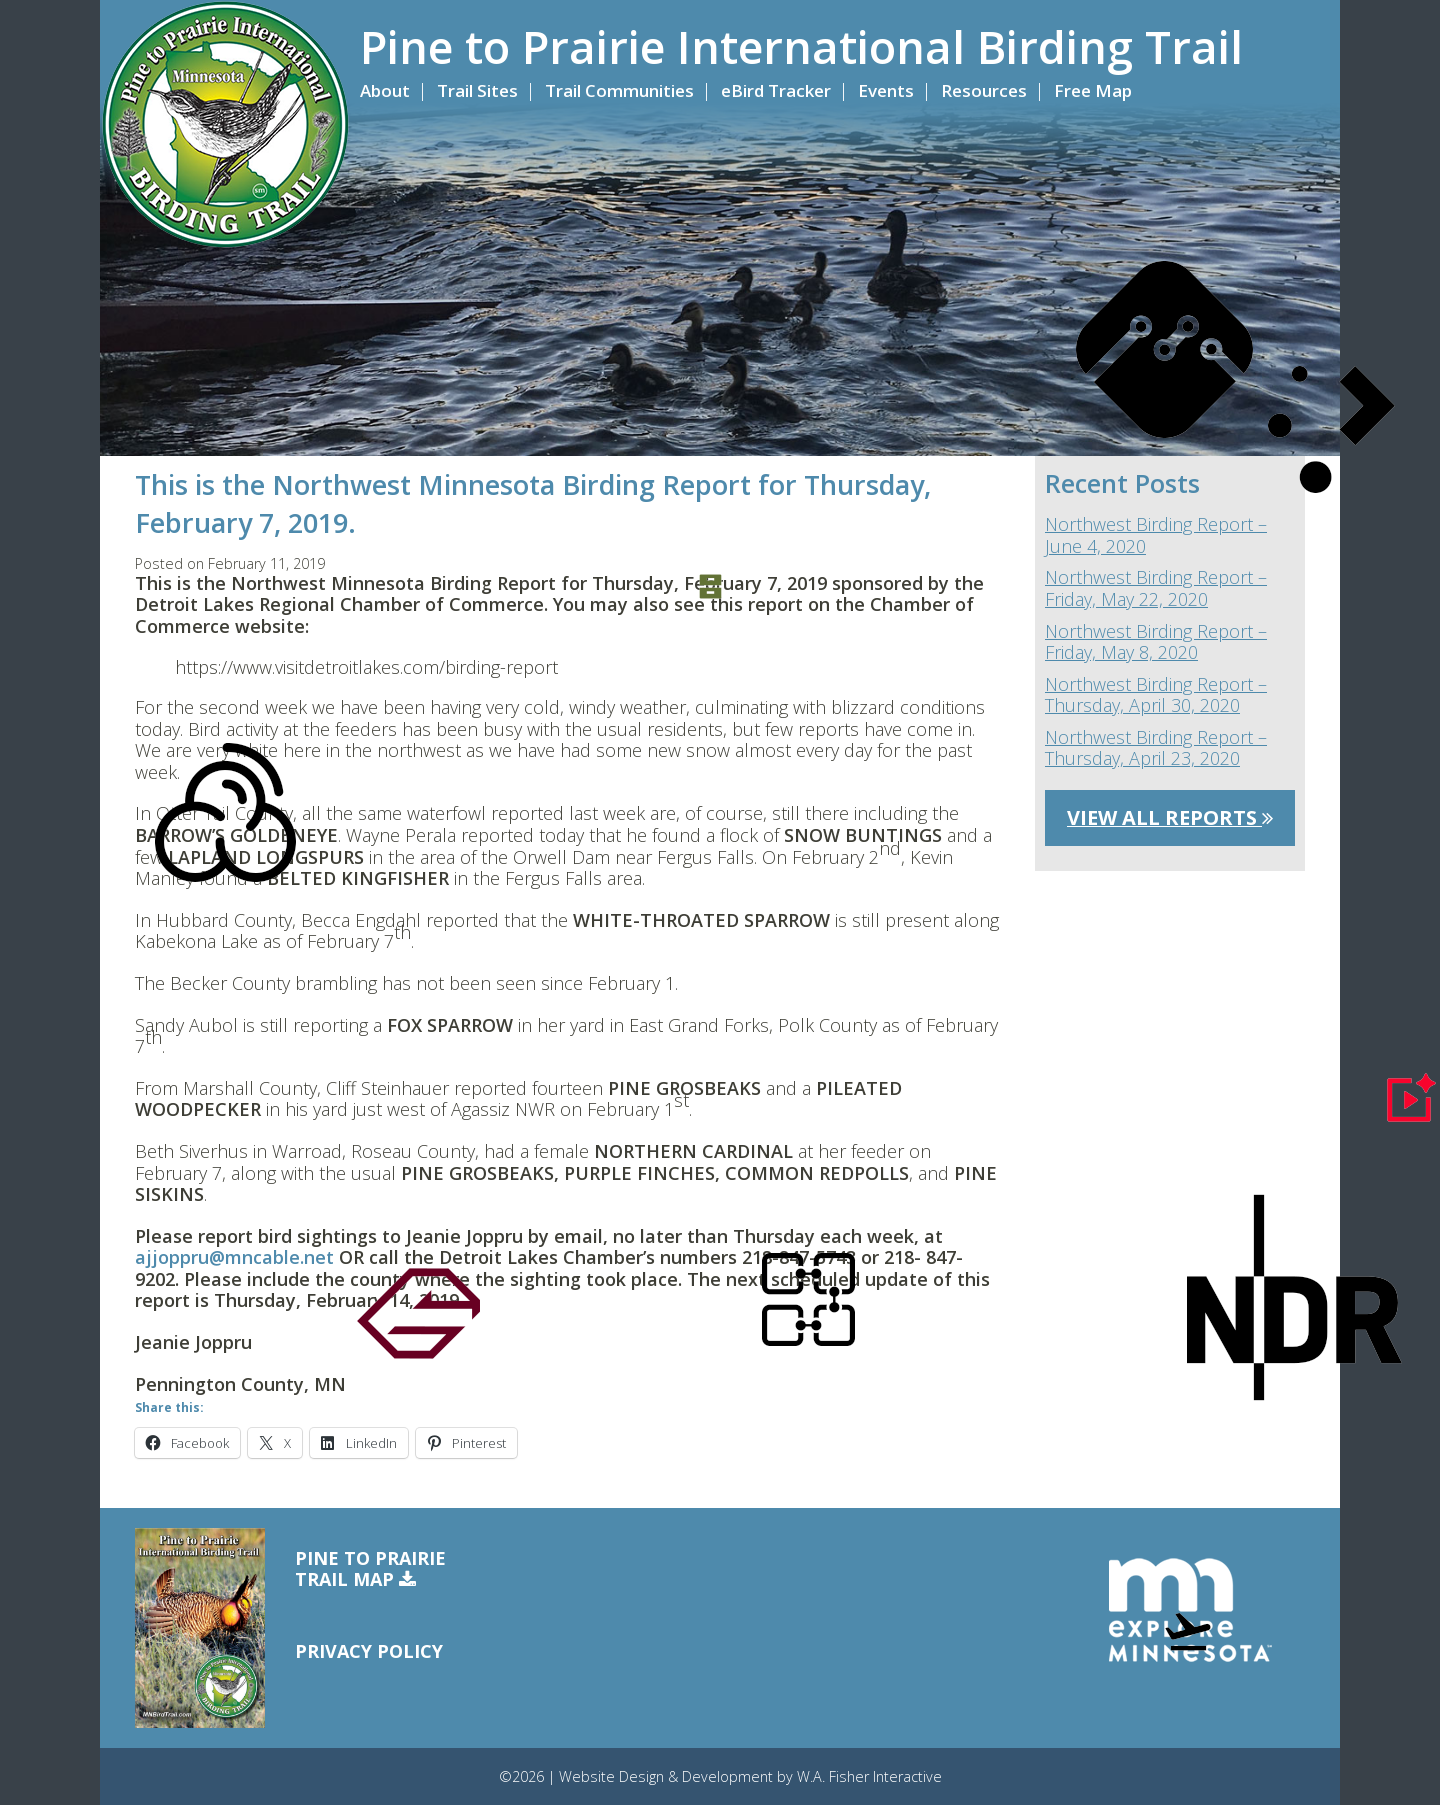 The image size is (1440, 1805). I want to click on KDE Plasma desktop environment logo, so click(1331, 429).